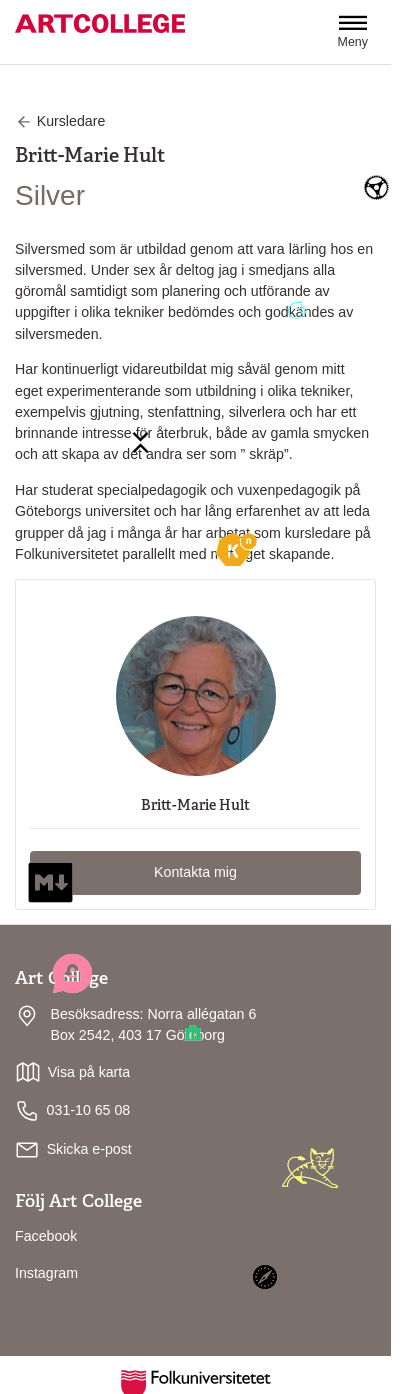  Describe the element at coordinates (265, 1277) in the screenshot. I see `open Safari web browser` at that location.